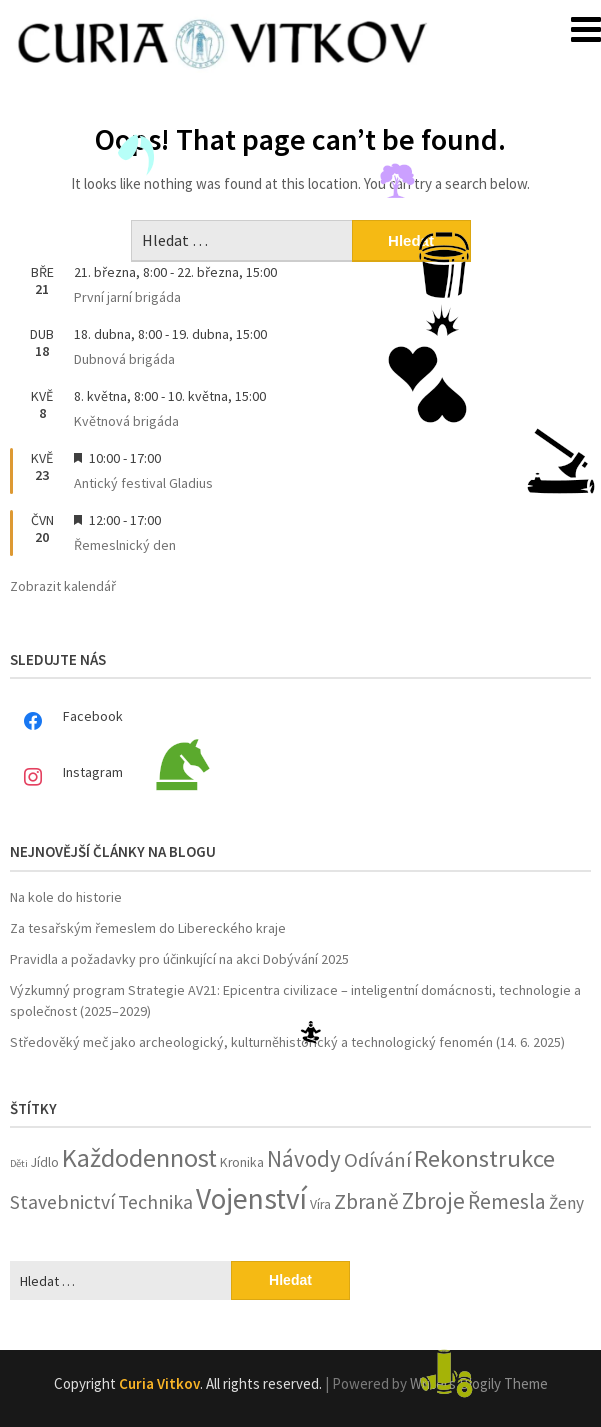 This screenshot has width=601, height=1427. Describe the element at coordinates (442, 320) in the screenshot. I see `enter a new area or portal in a game` at that location.